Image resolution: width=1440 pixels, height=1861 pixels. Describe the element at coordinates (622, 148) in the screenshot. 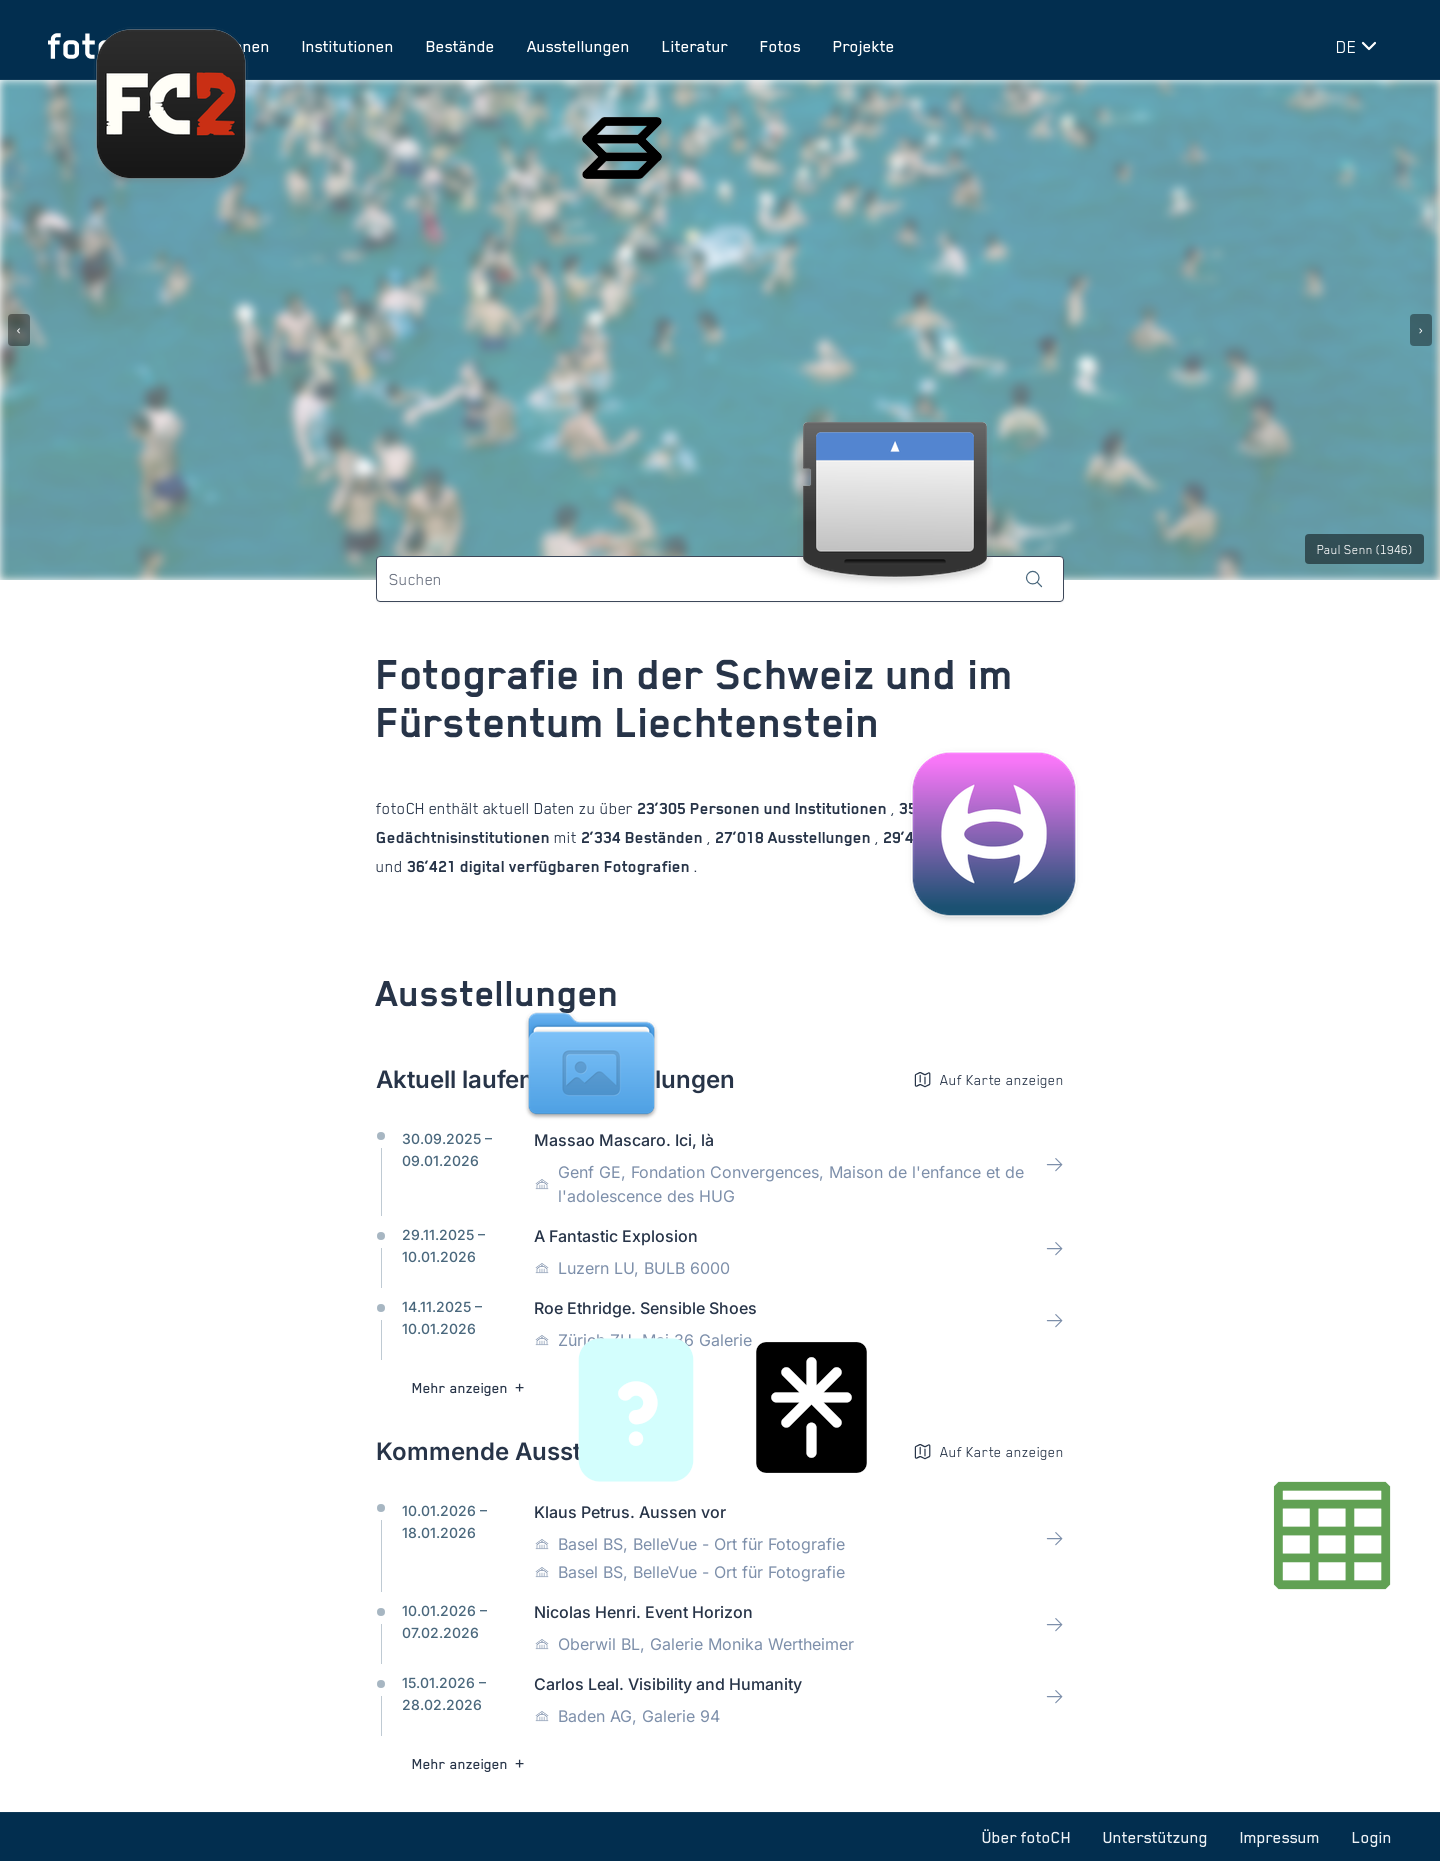

I see `view solana cryptocurrency balance` at that location.